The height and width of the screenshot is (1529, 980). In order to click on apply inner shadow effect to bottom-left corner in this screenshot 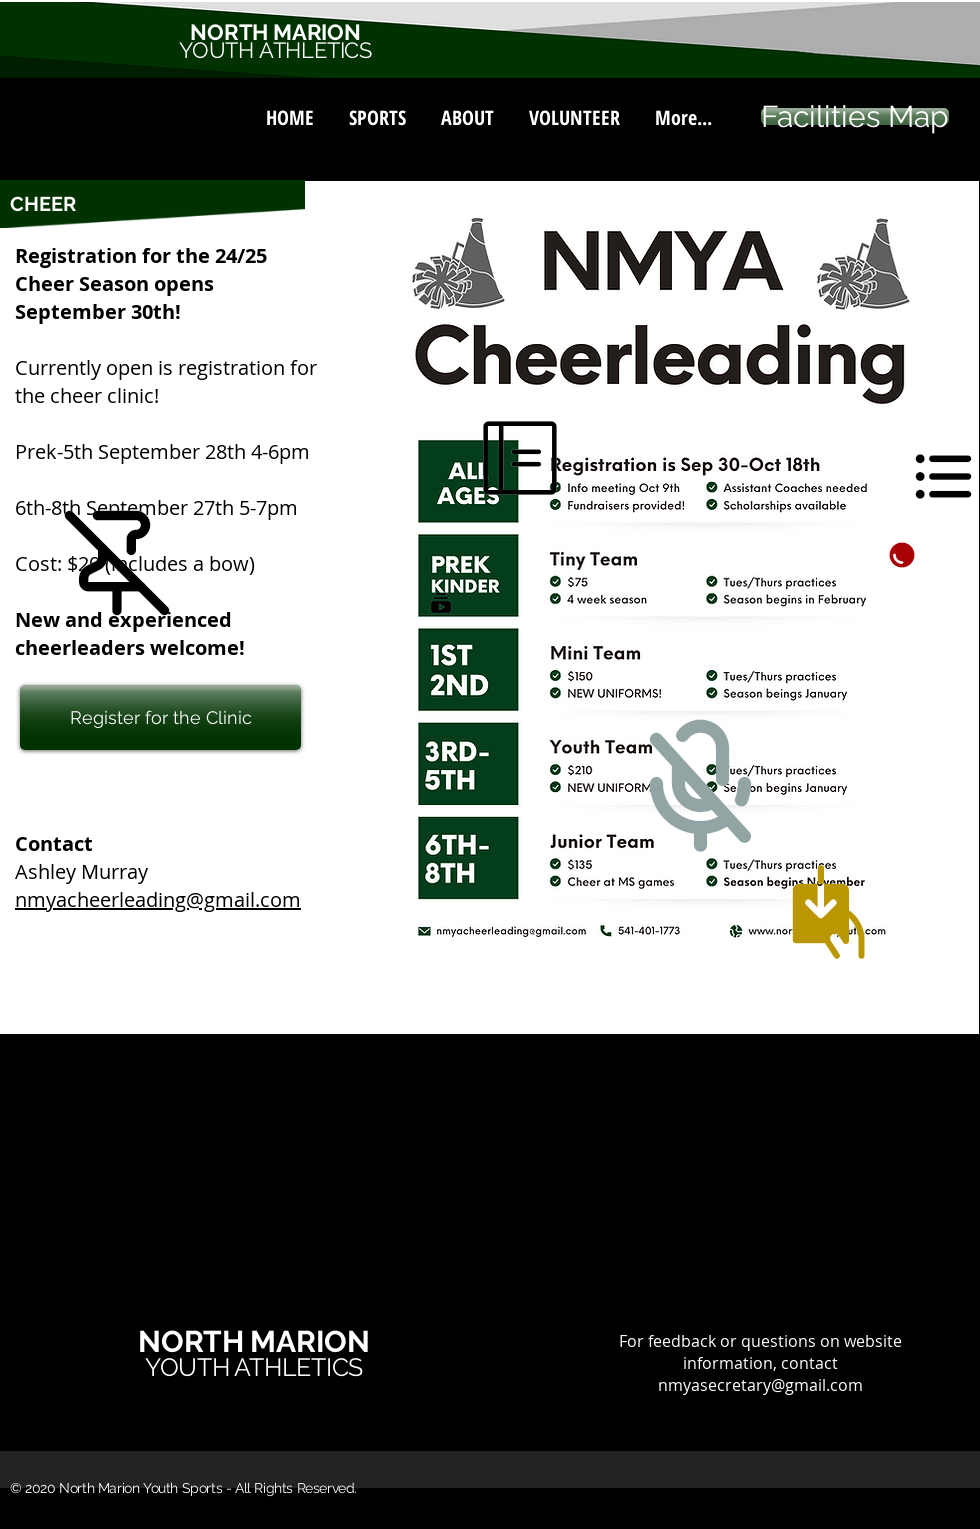, I will do `click(902, 555)`.